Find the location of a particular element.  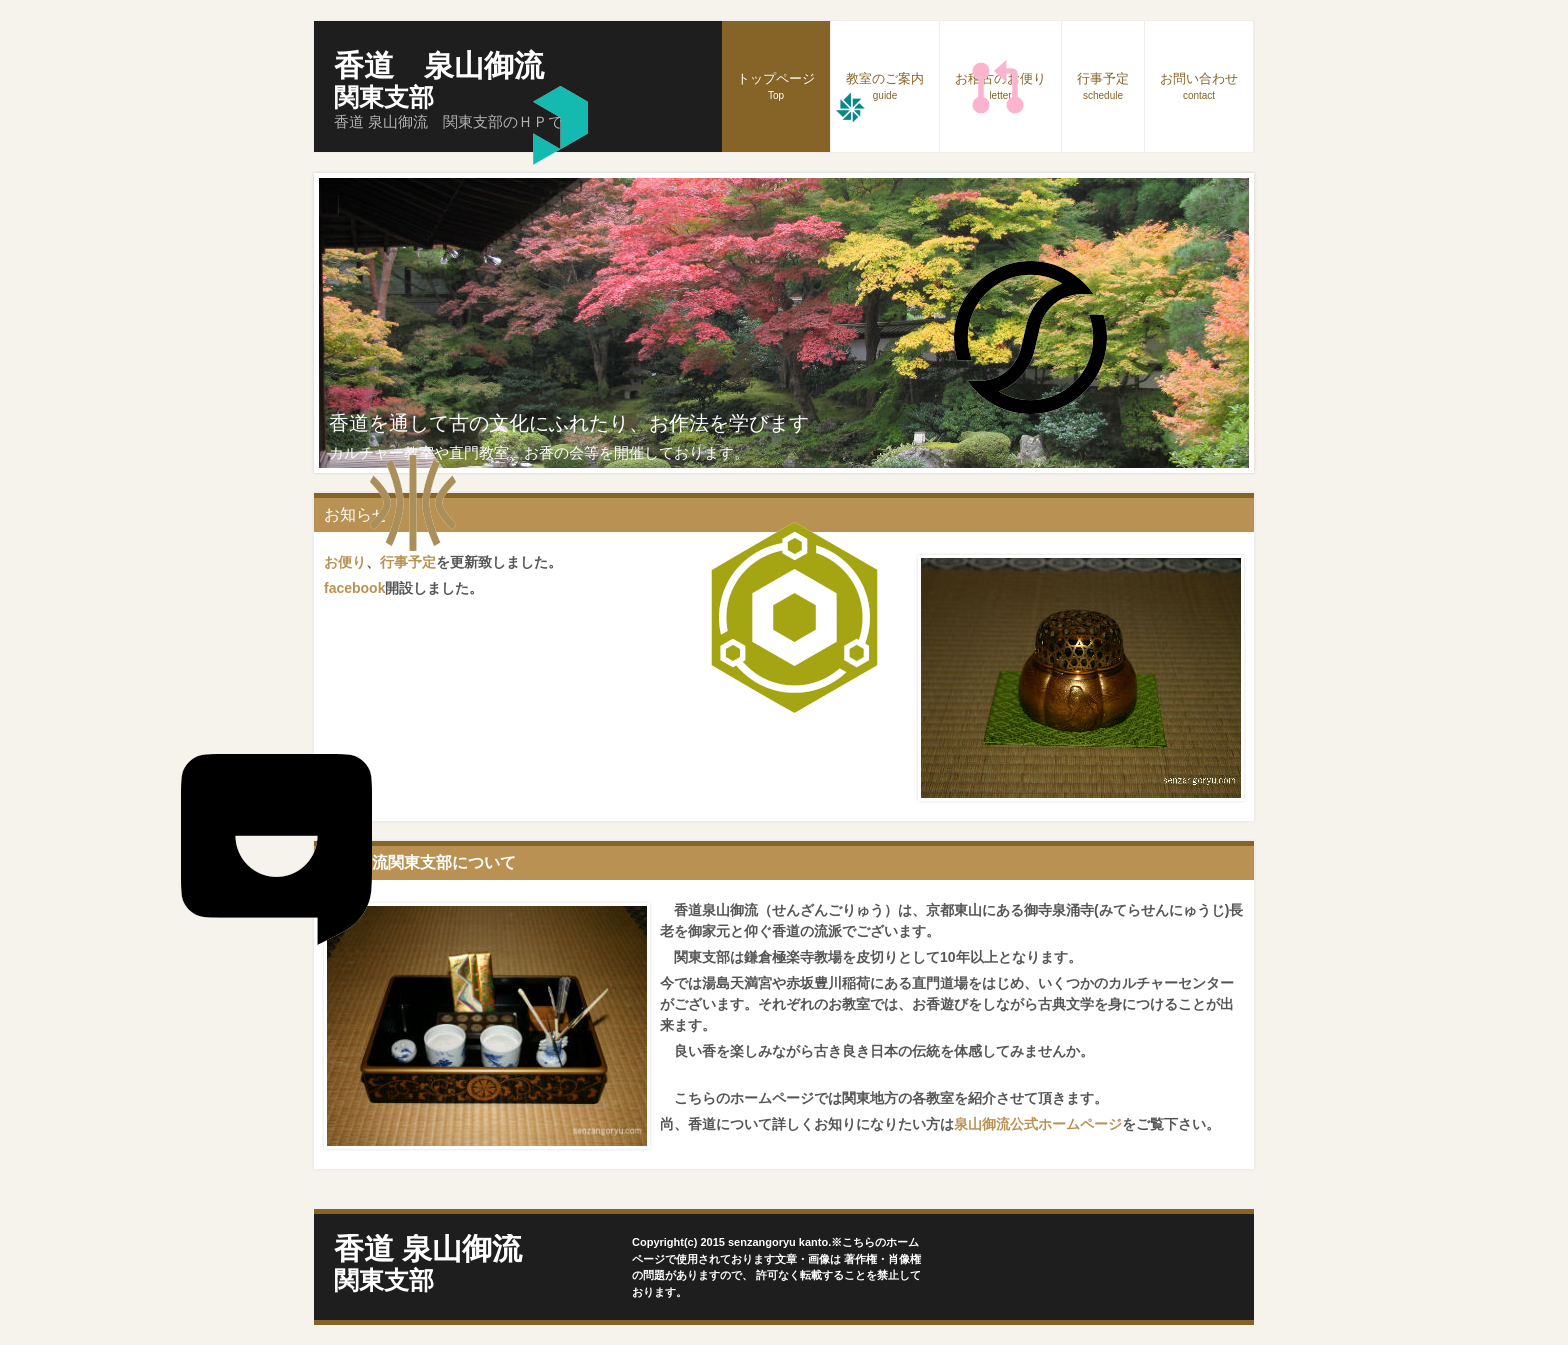

open the Printables 3D printing community website is located at coordinates (560, 125).